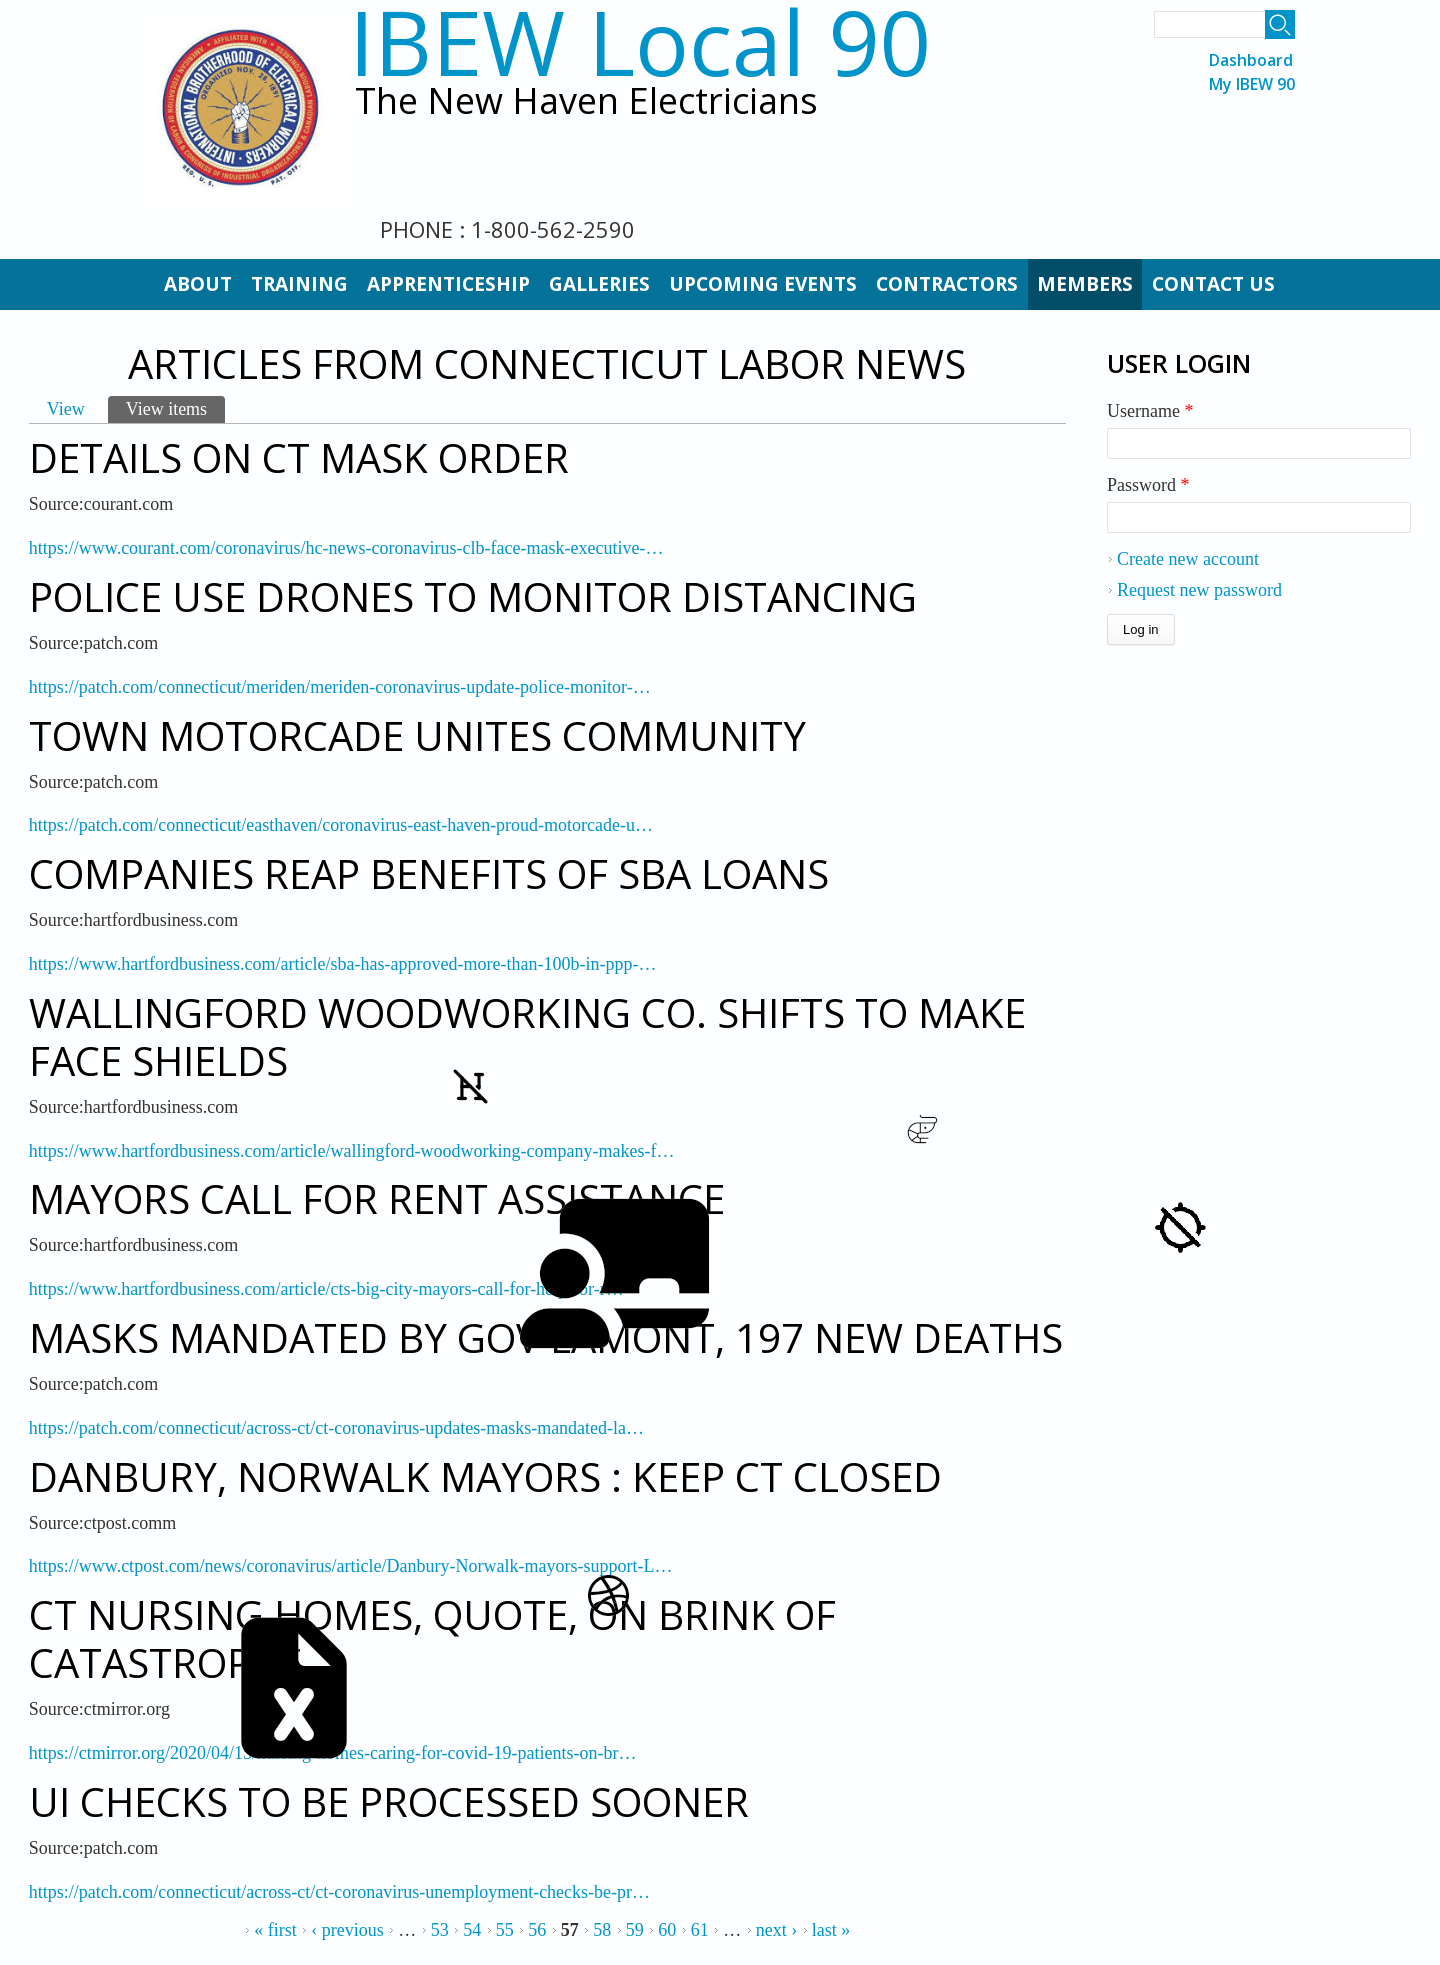 The image size is (1440, 1965). What do you see at coordinates (294, 1688) in the screenshot?
I see `open or view an excel spreadsheet` at bounding box center [294, 1688].